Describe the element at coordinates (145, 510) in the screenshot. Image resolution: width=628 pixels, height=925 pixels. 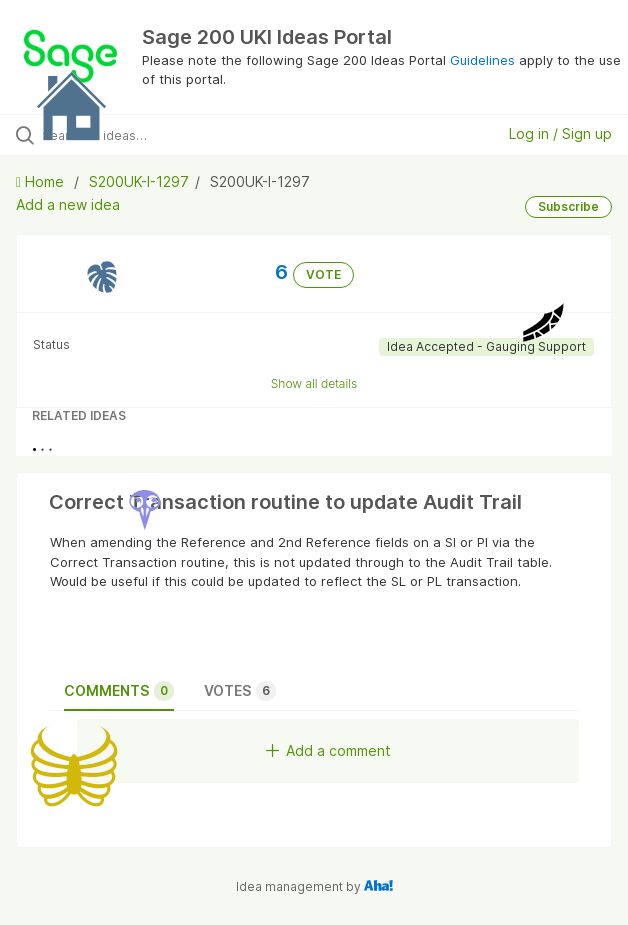
I see `select a bird mask avatar or character` at that location.